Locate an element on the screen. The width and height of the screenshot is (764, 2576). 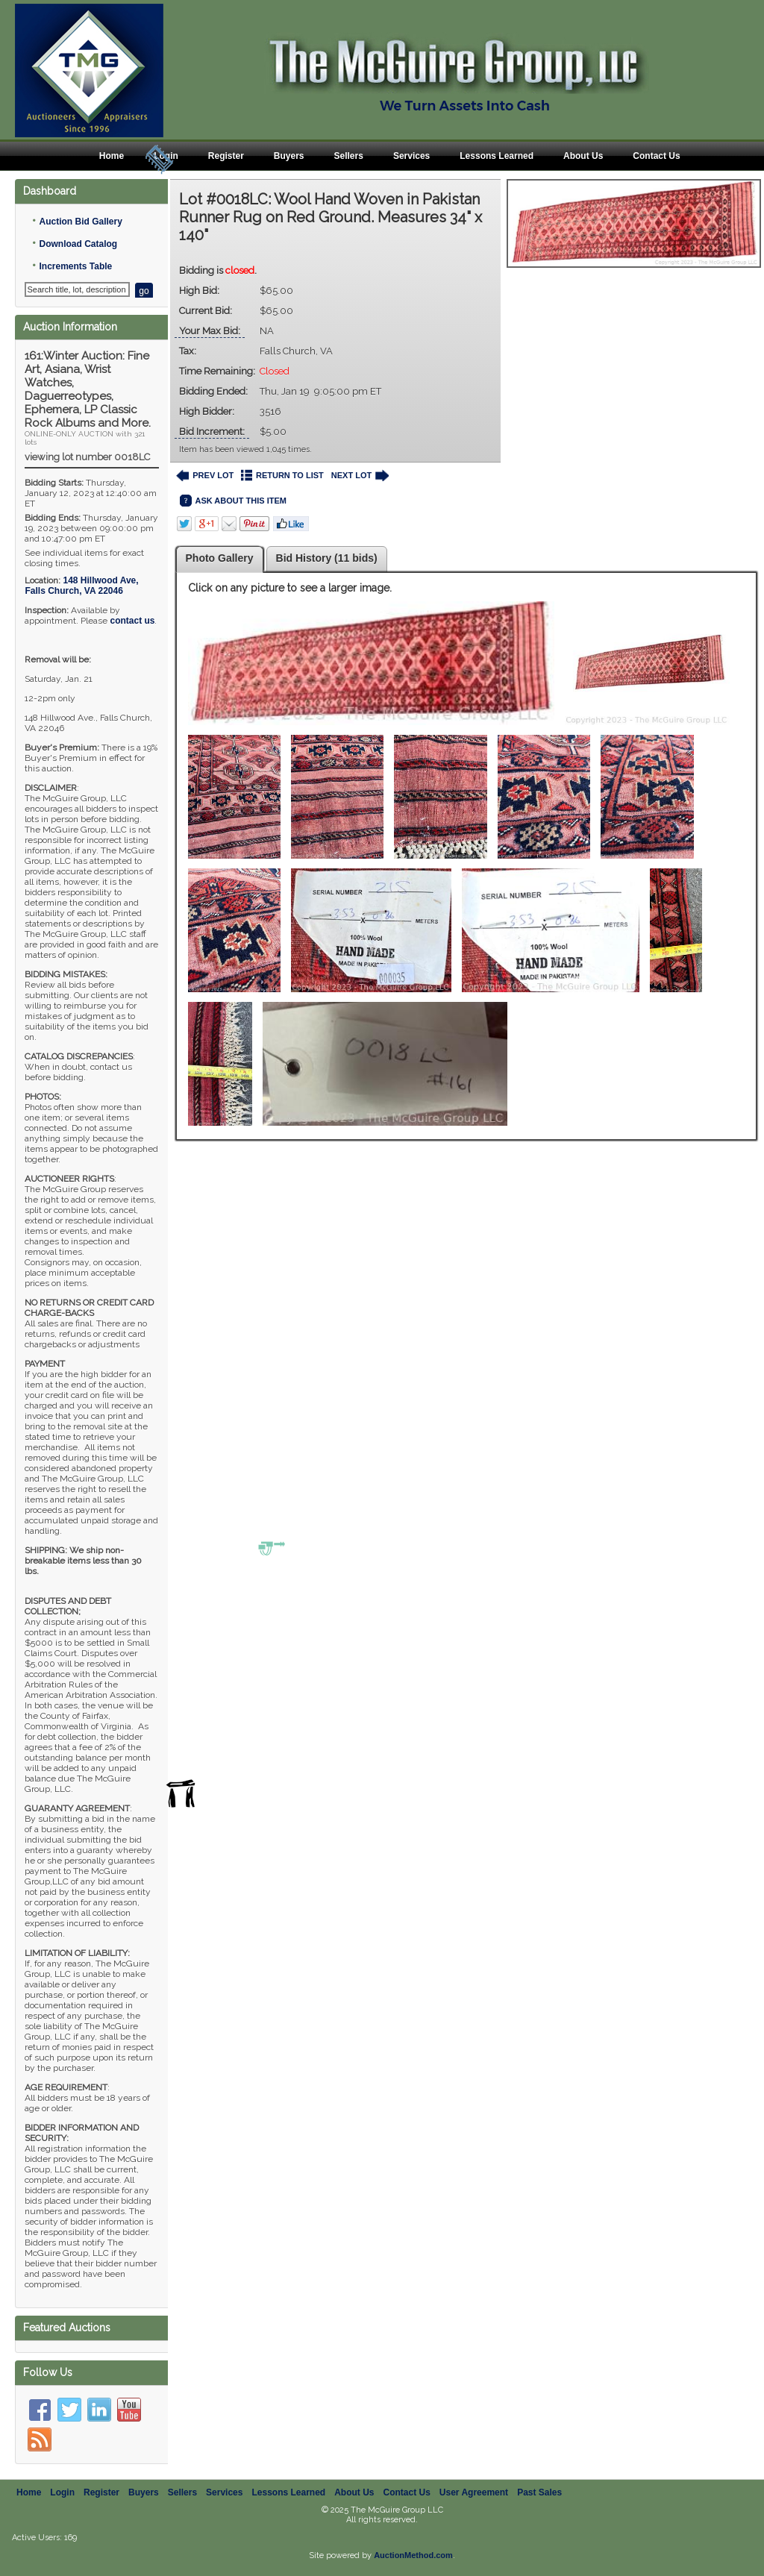
view system memory or RAM usage is located at coordinates (159, 159).